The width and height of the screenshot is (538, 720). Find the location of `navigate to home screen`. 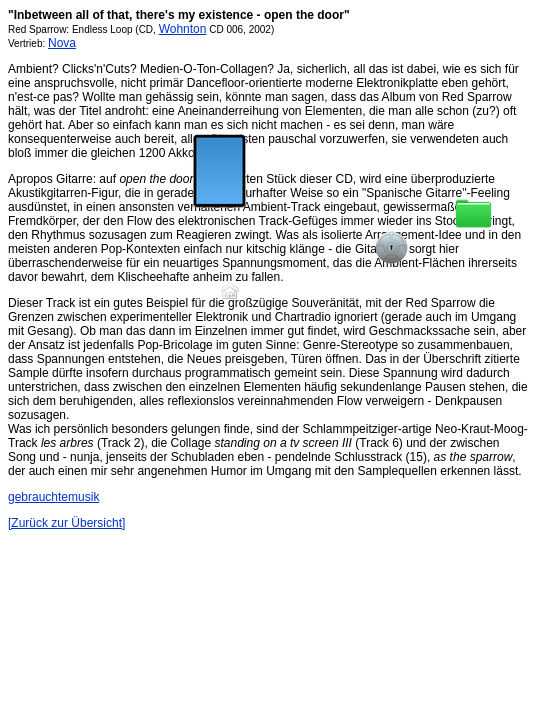

navigate to home screen is located at coordinates (229, 290).